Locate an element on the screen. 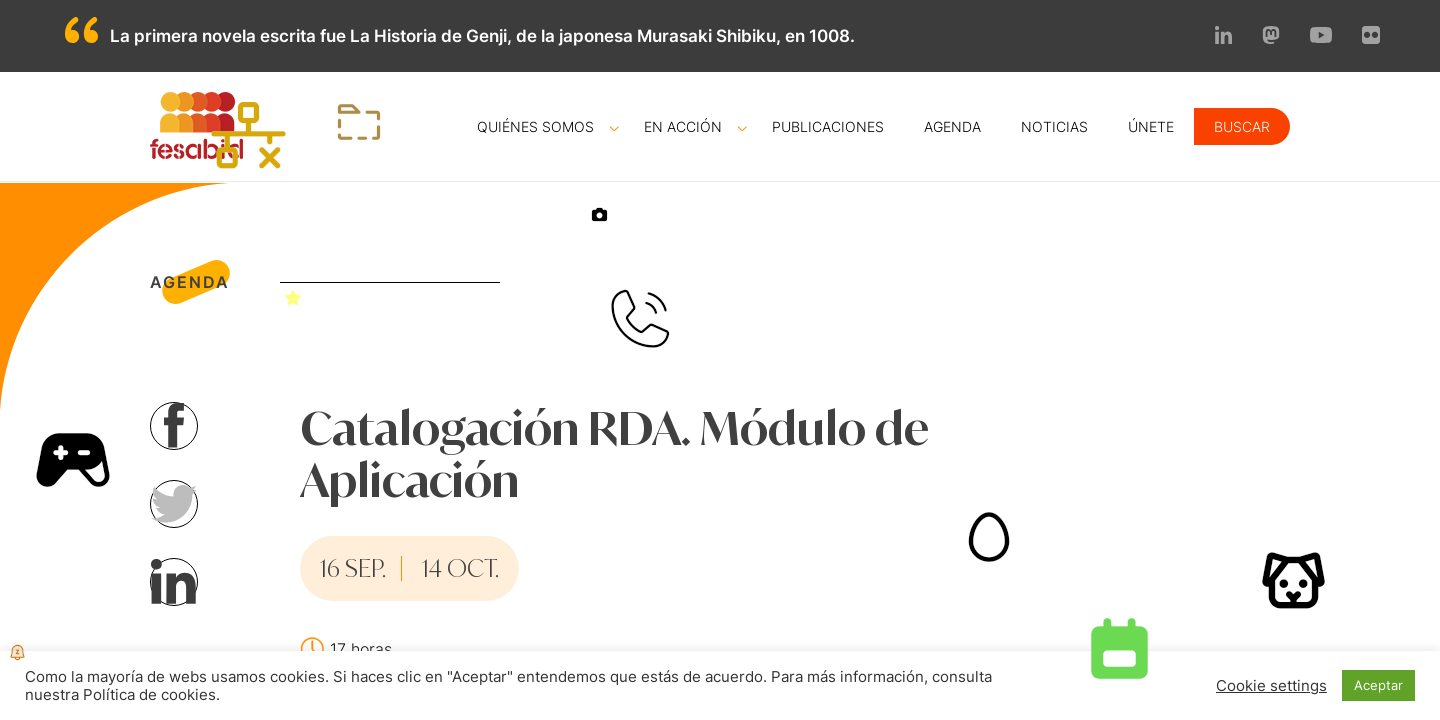 This screenshot has width=1440, height=720. open games or gaming section is located at coordinates (73, 460).